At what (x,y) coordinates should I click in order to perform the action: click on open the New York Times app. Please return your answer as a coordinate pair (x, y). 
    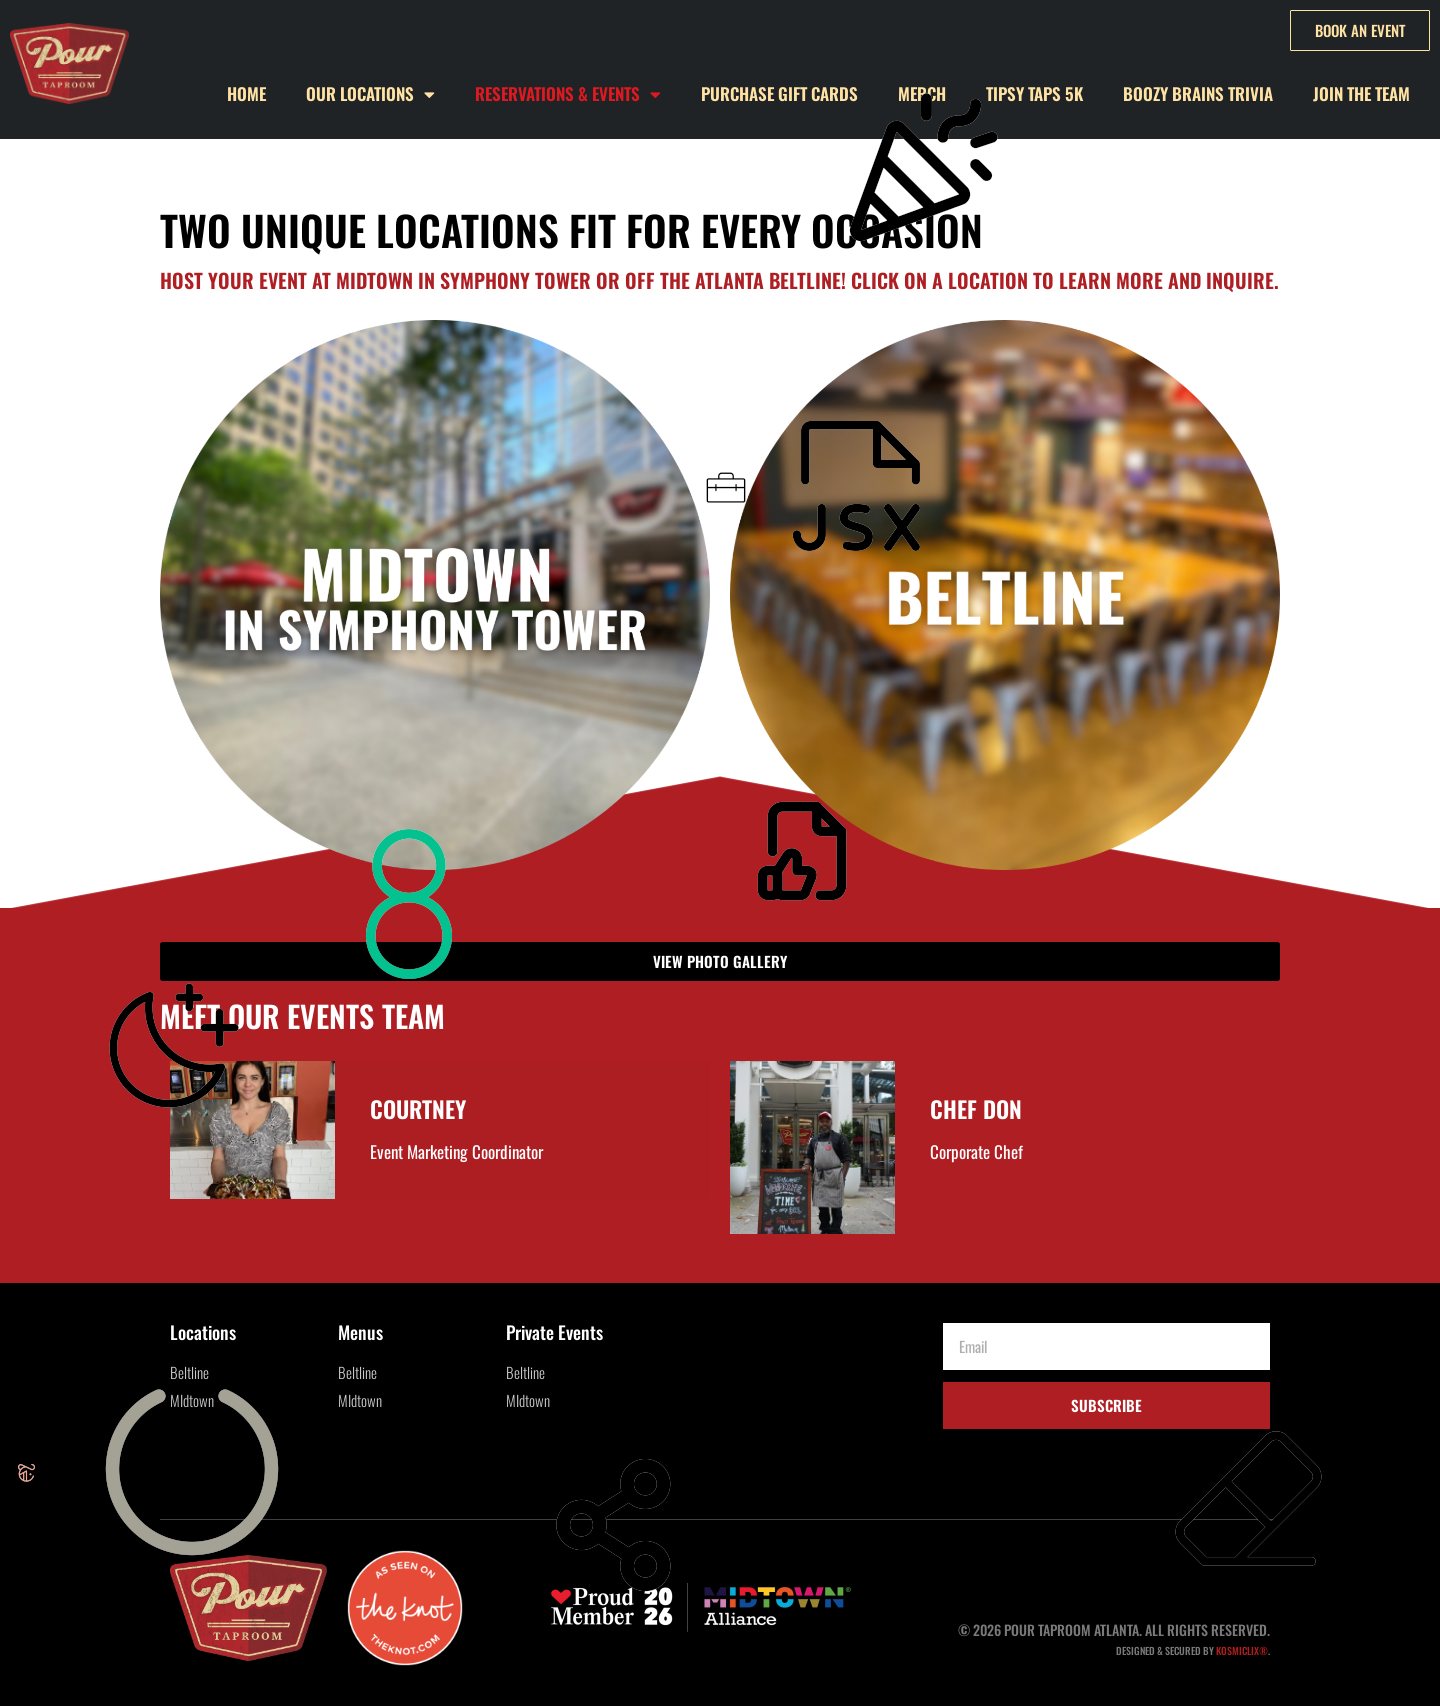
    Looking at the image, I should click on (26, 1472).